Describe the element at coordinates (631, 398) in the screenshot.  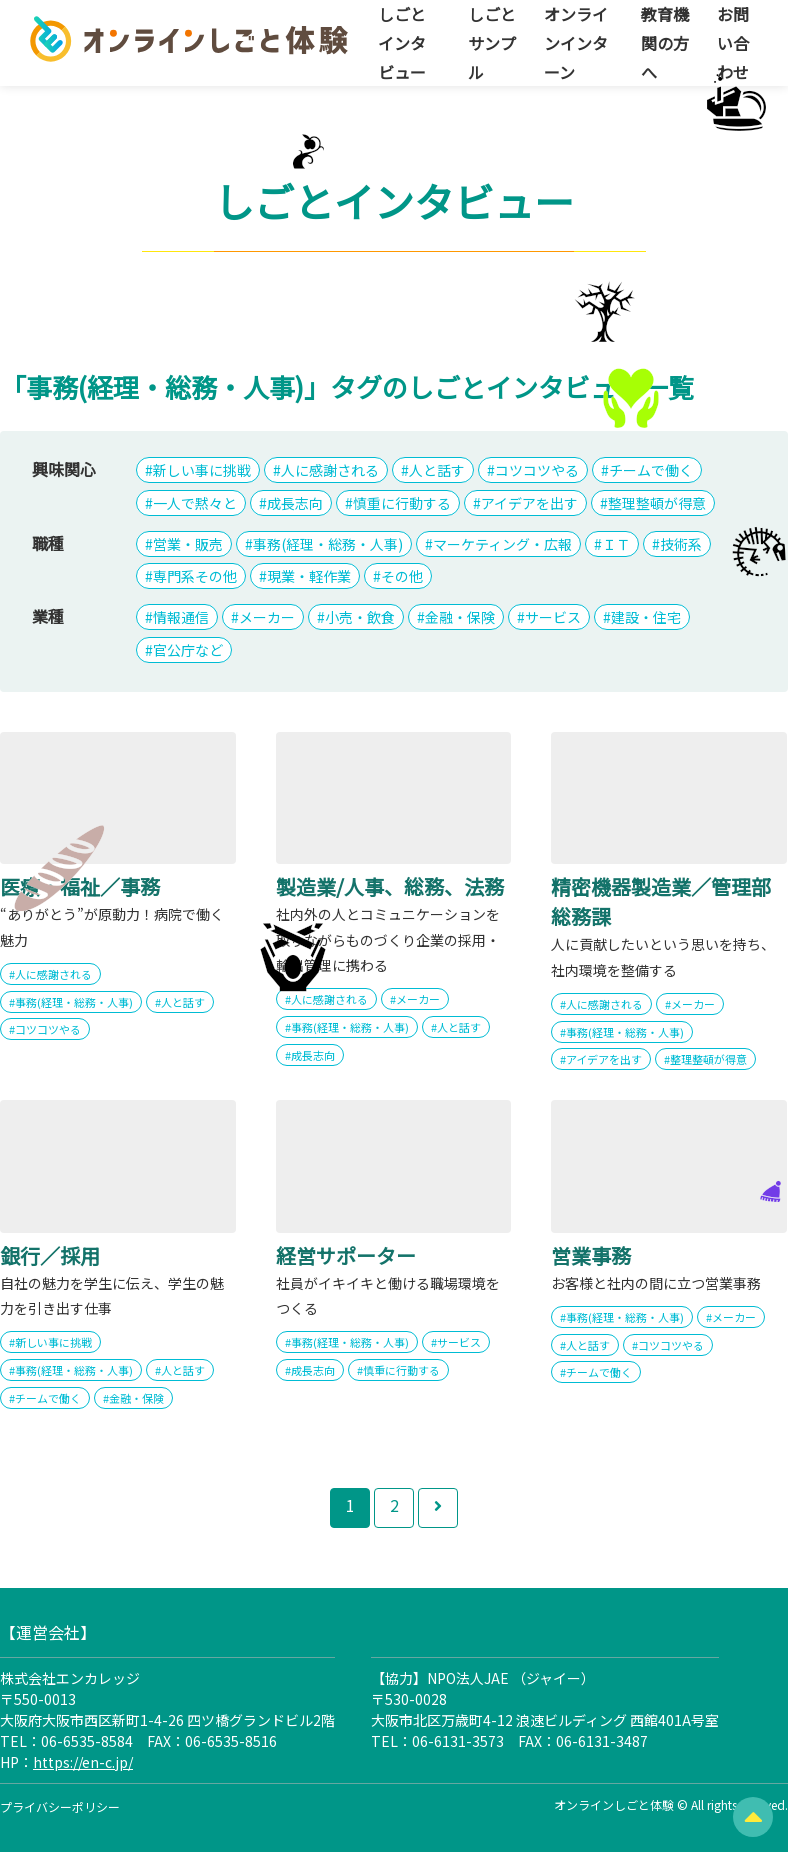
I see `add to favorites or wishlist` at that location.